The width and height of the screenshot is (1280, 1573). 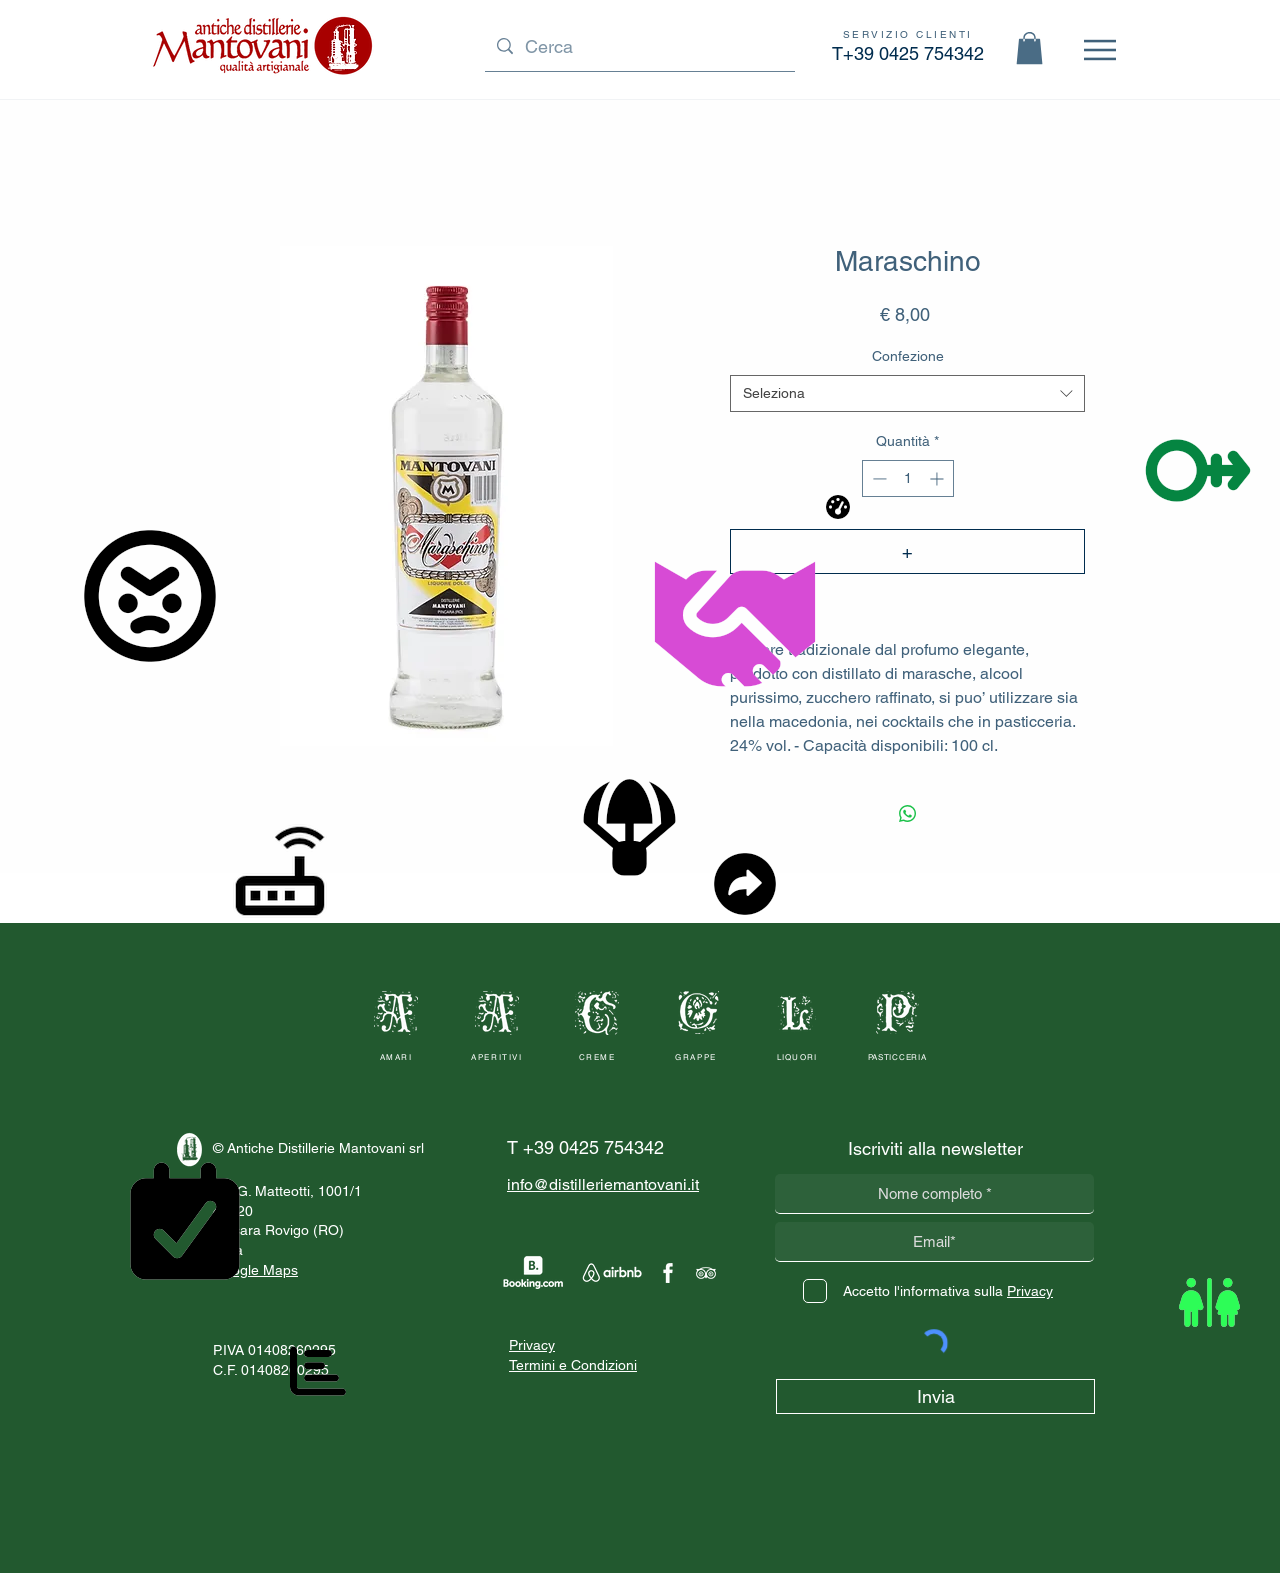 I want to click on indicates male gender with external attraction symbol, so click(x=1196, y=470).